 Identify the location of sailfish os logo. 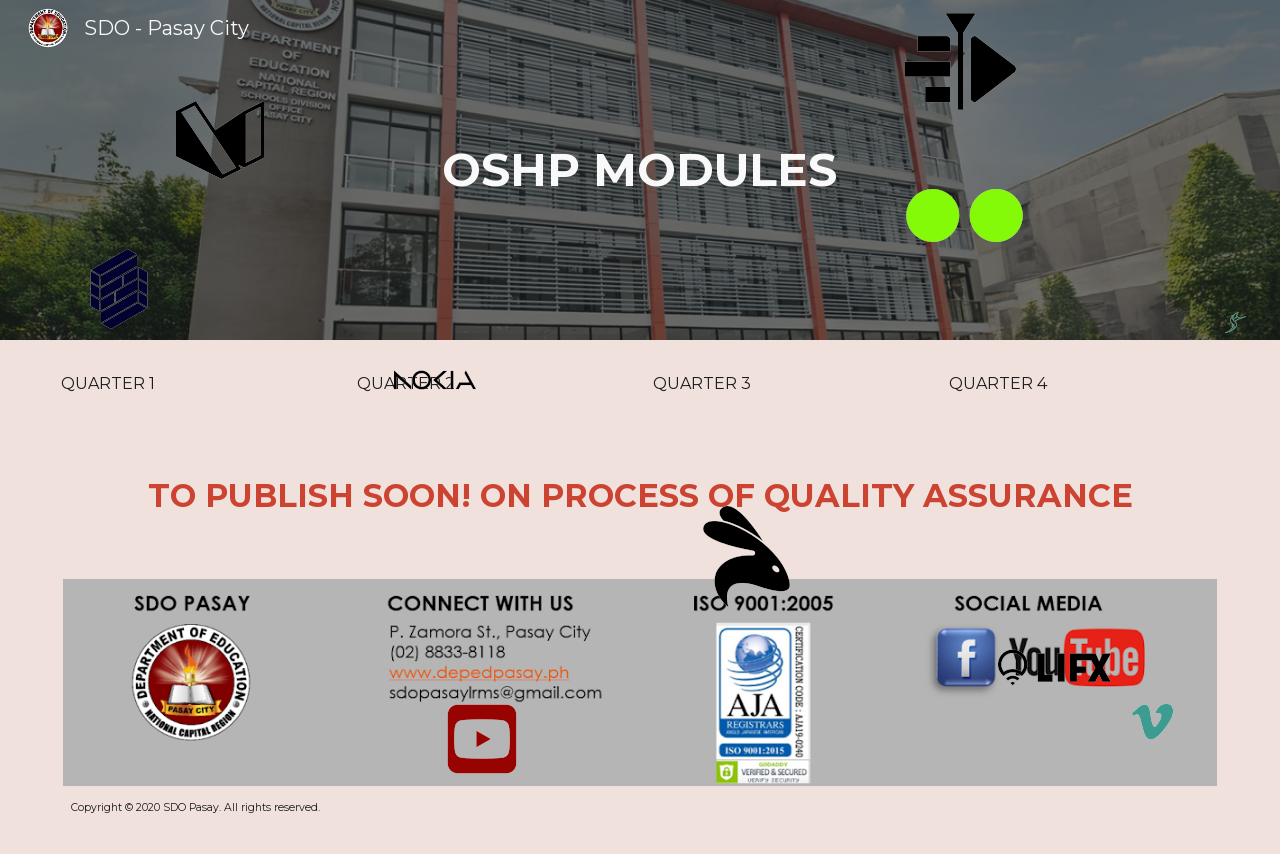
(1235, 322).